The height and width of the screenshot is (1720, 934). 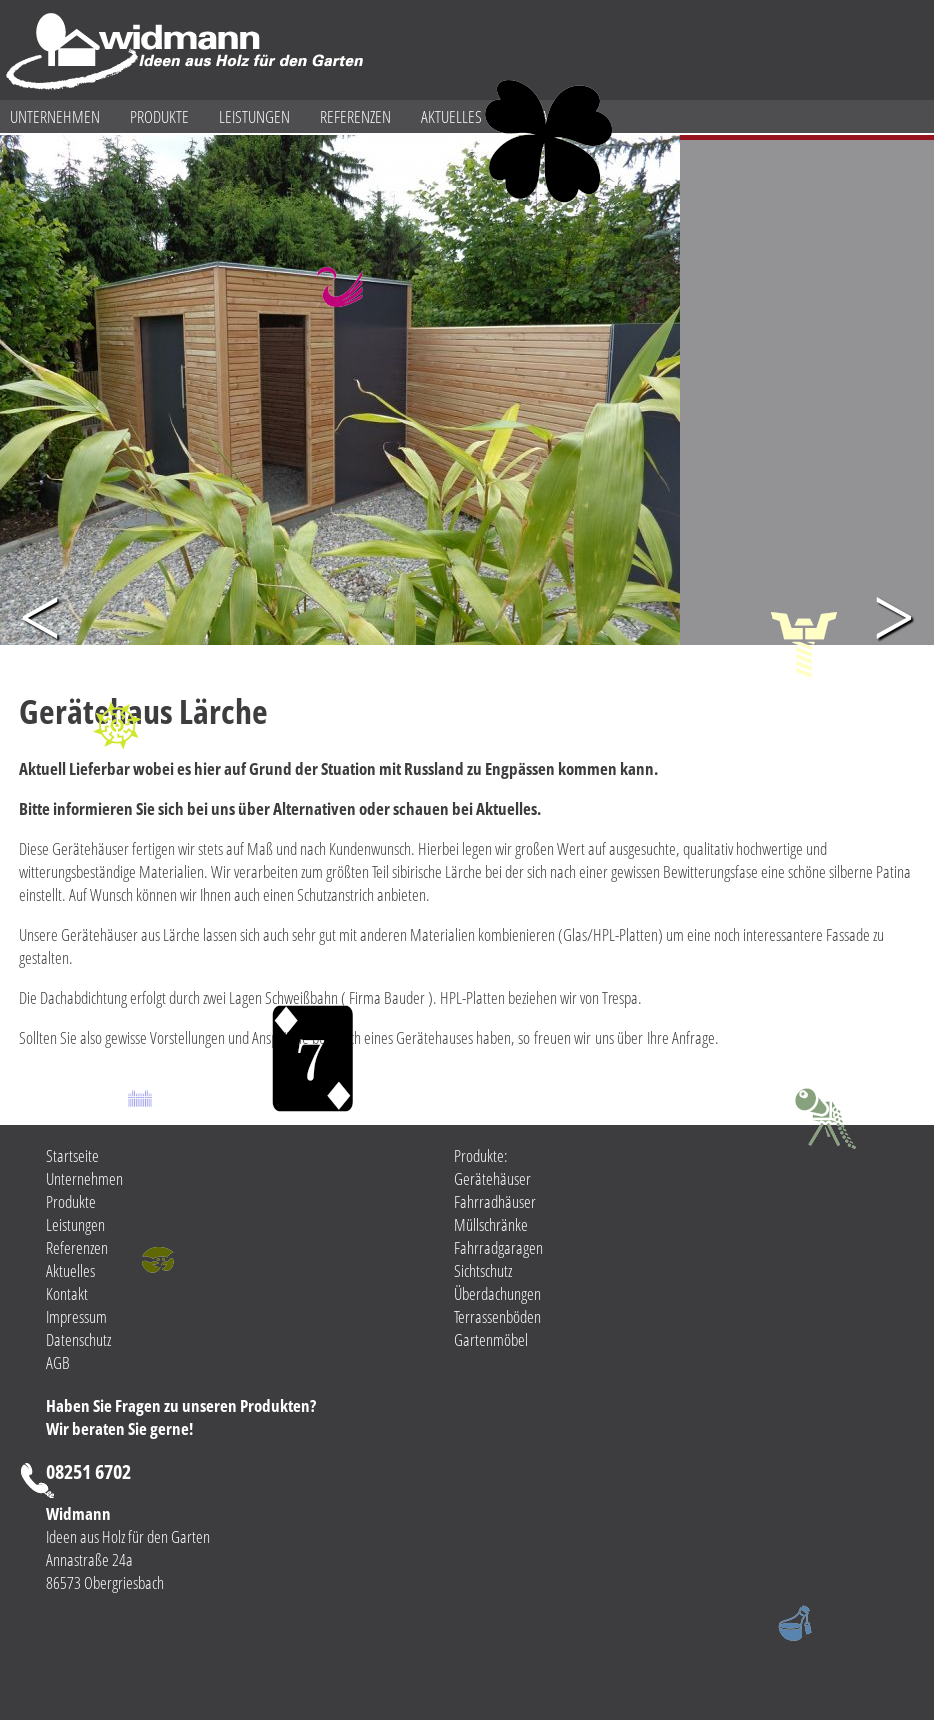 What do you see at coordinates (804, 645) in the screenshot?
I see `ancient or antique hardware item in inventory` at bounding box center [804, 645].